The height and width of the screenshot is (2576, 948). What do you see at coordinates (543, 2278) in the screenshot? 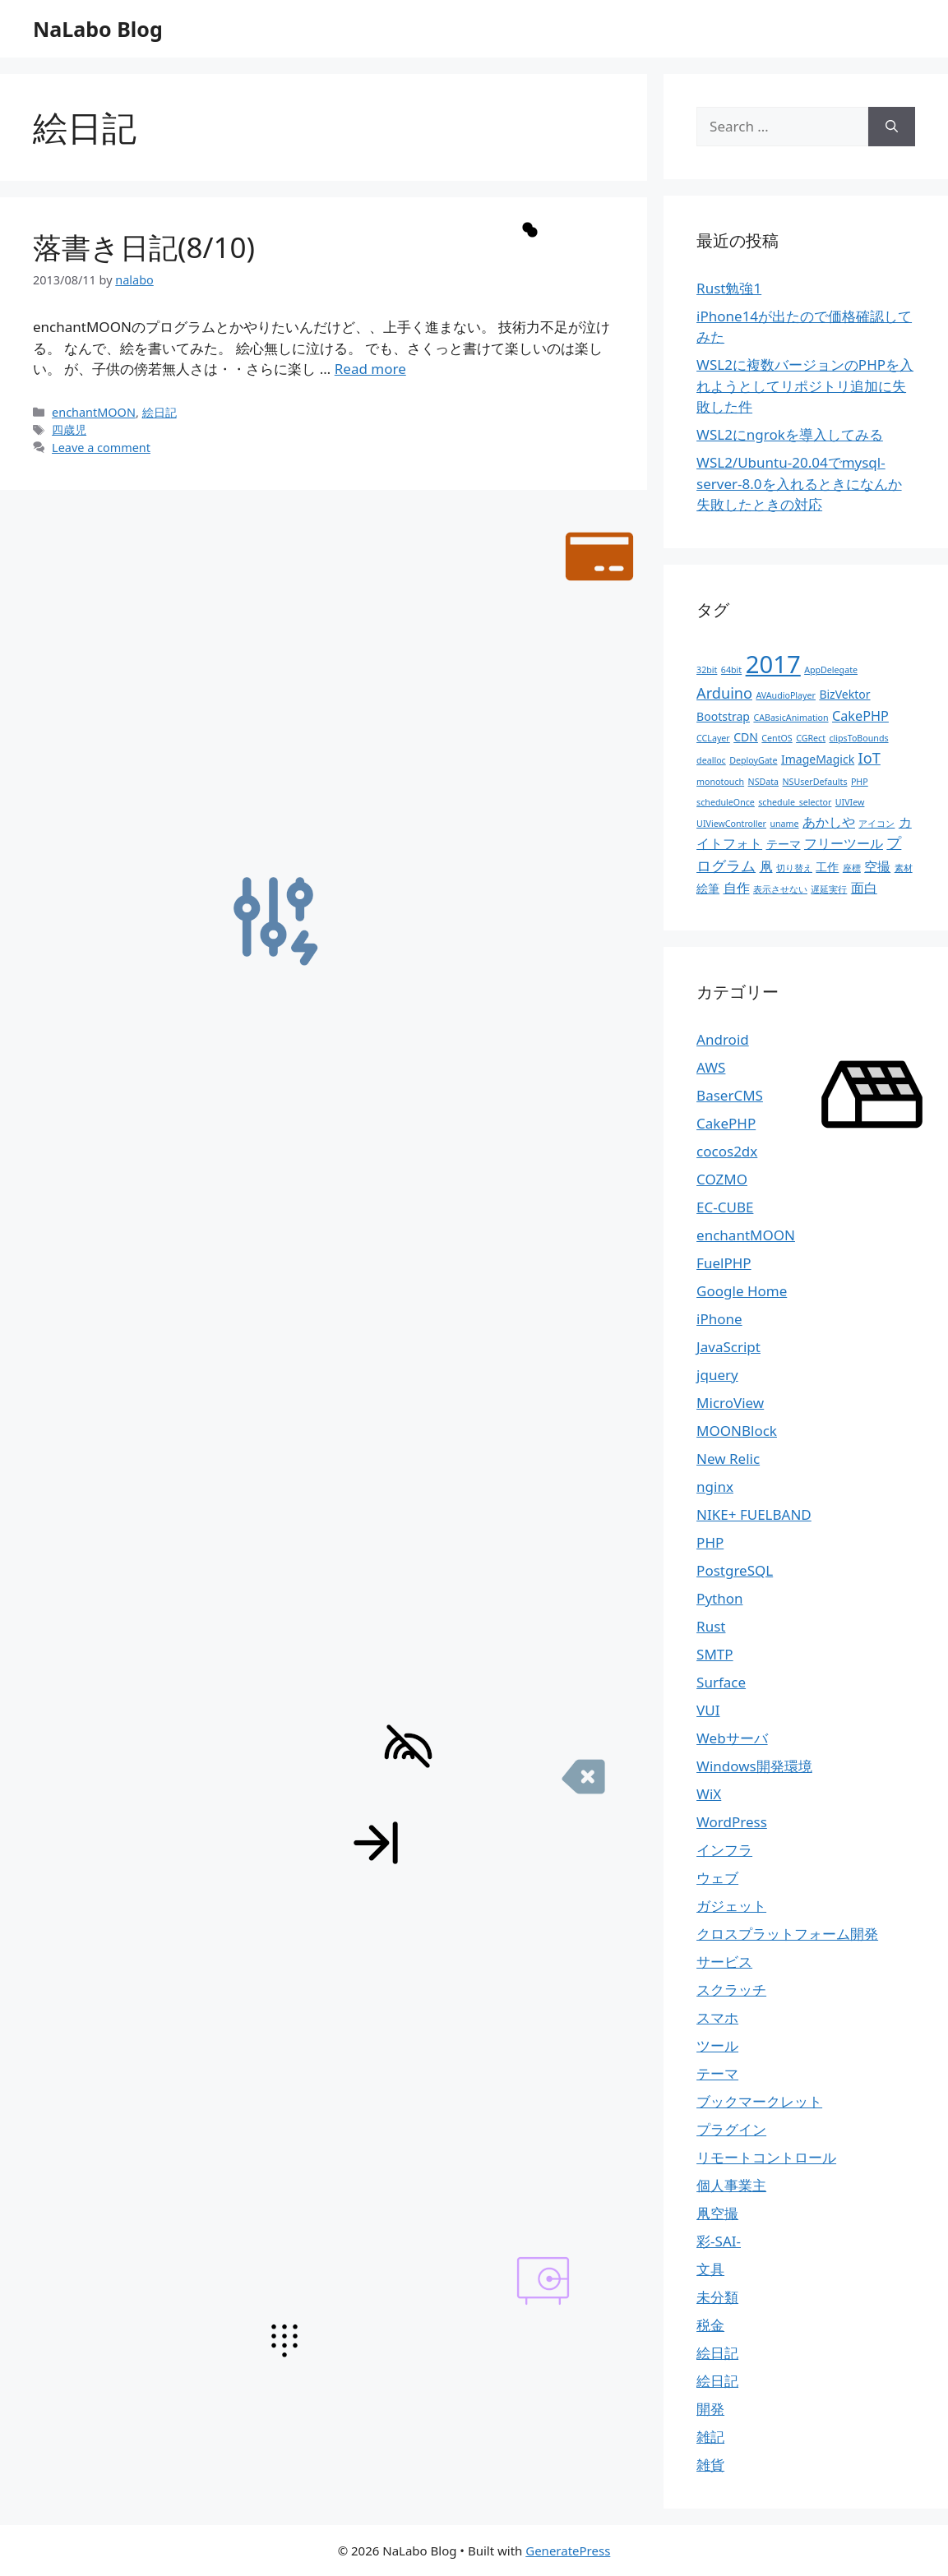
I see `access secure storage or vault` at bounding box center [543, 2278].